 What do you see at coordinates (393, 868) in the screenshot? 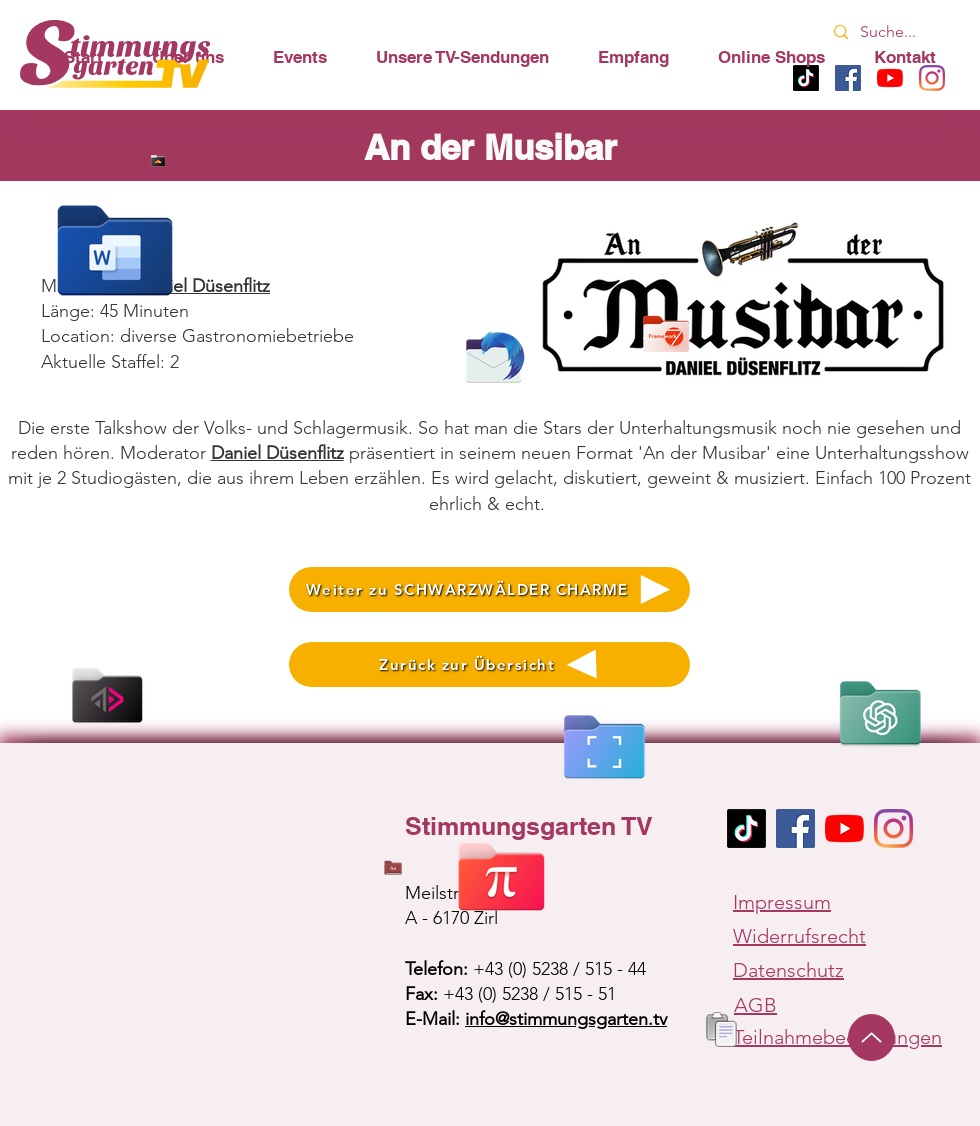
I see `open dictionary or reference folder` at bounding box center [393, 868].